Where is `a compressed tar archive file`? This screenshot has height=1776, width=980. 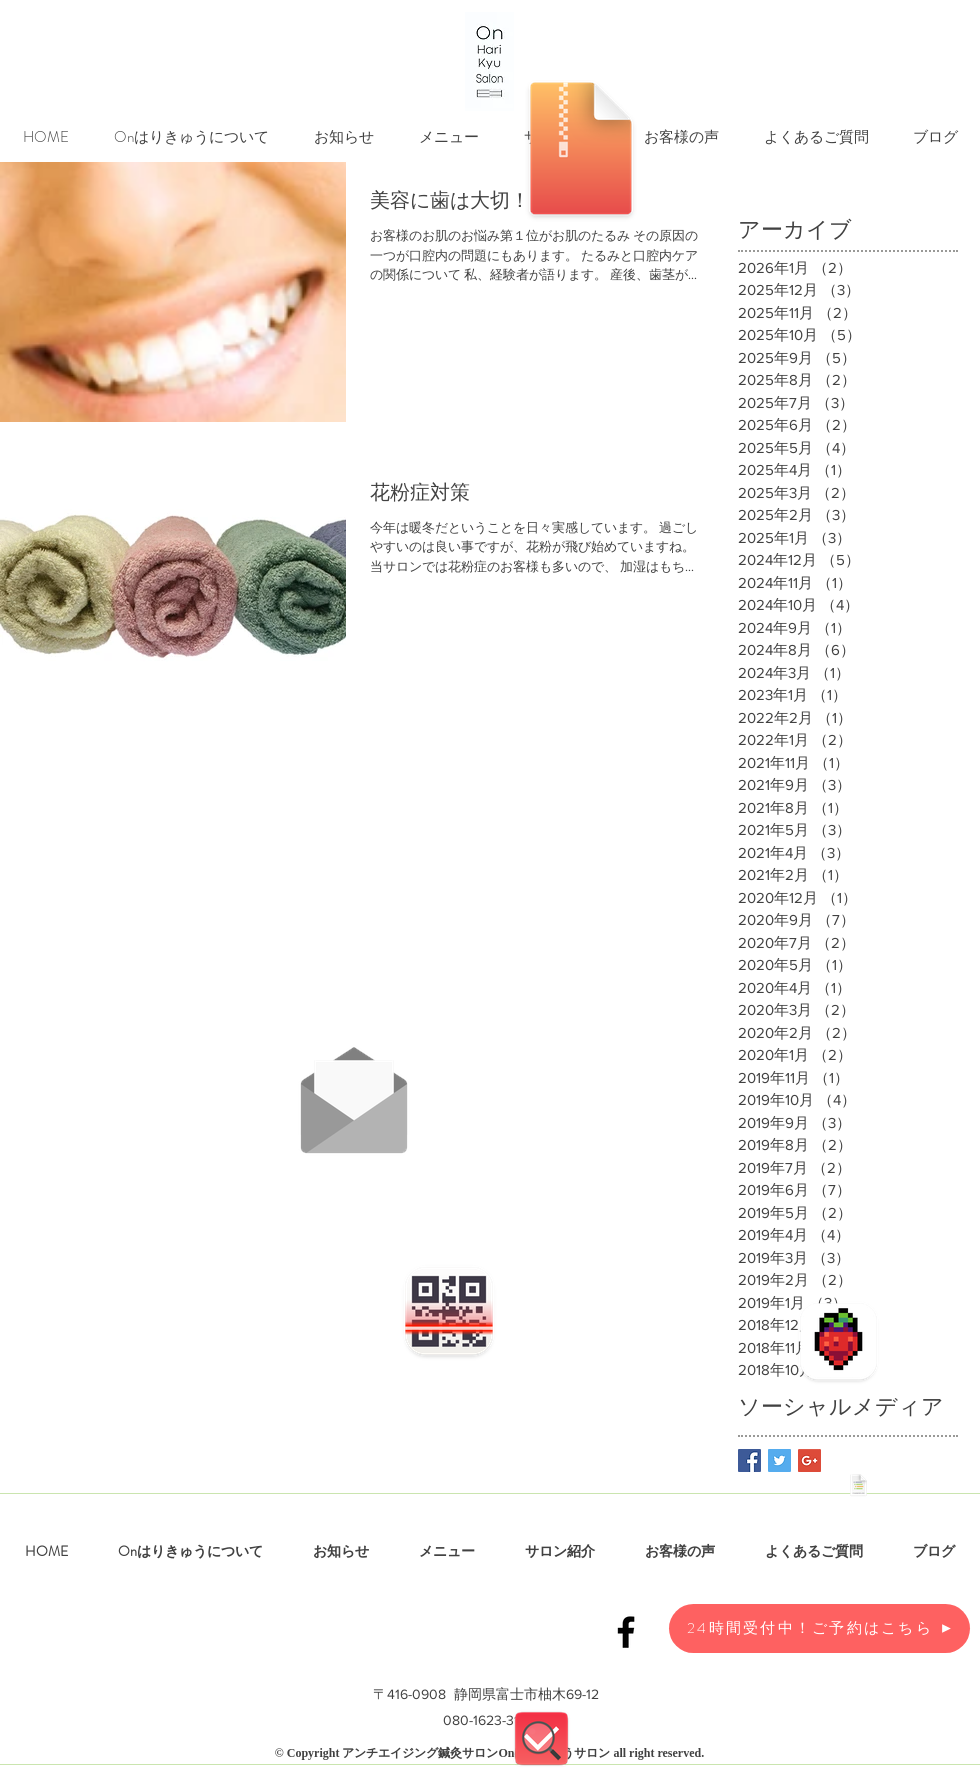
a compressed tar archive file is located at coordinates (581, 151).